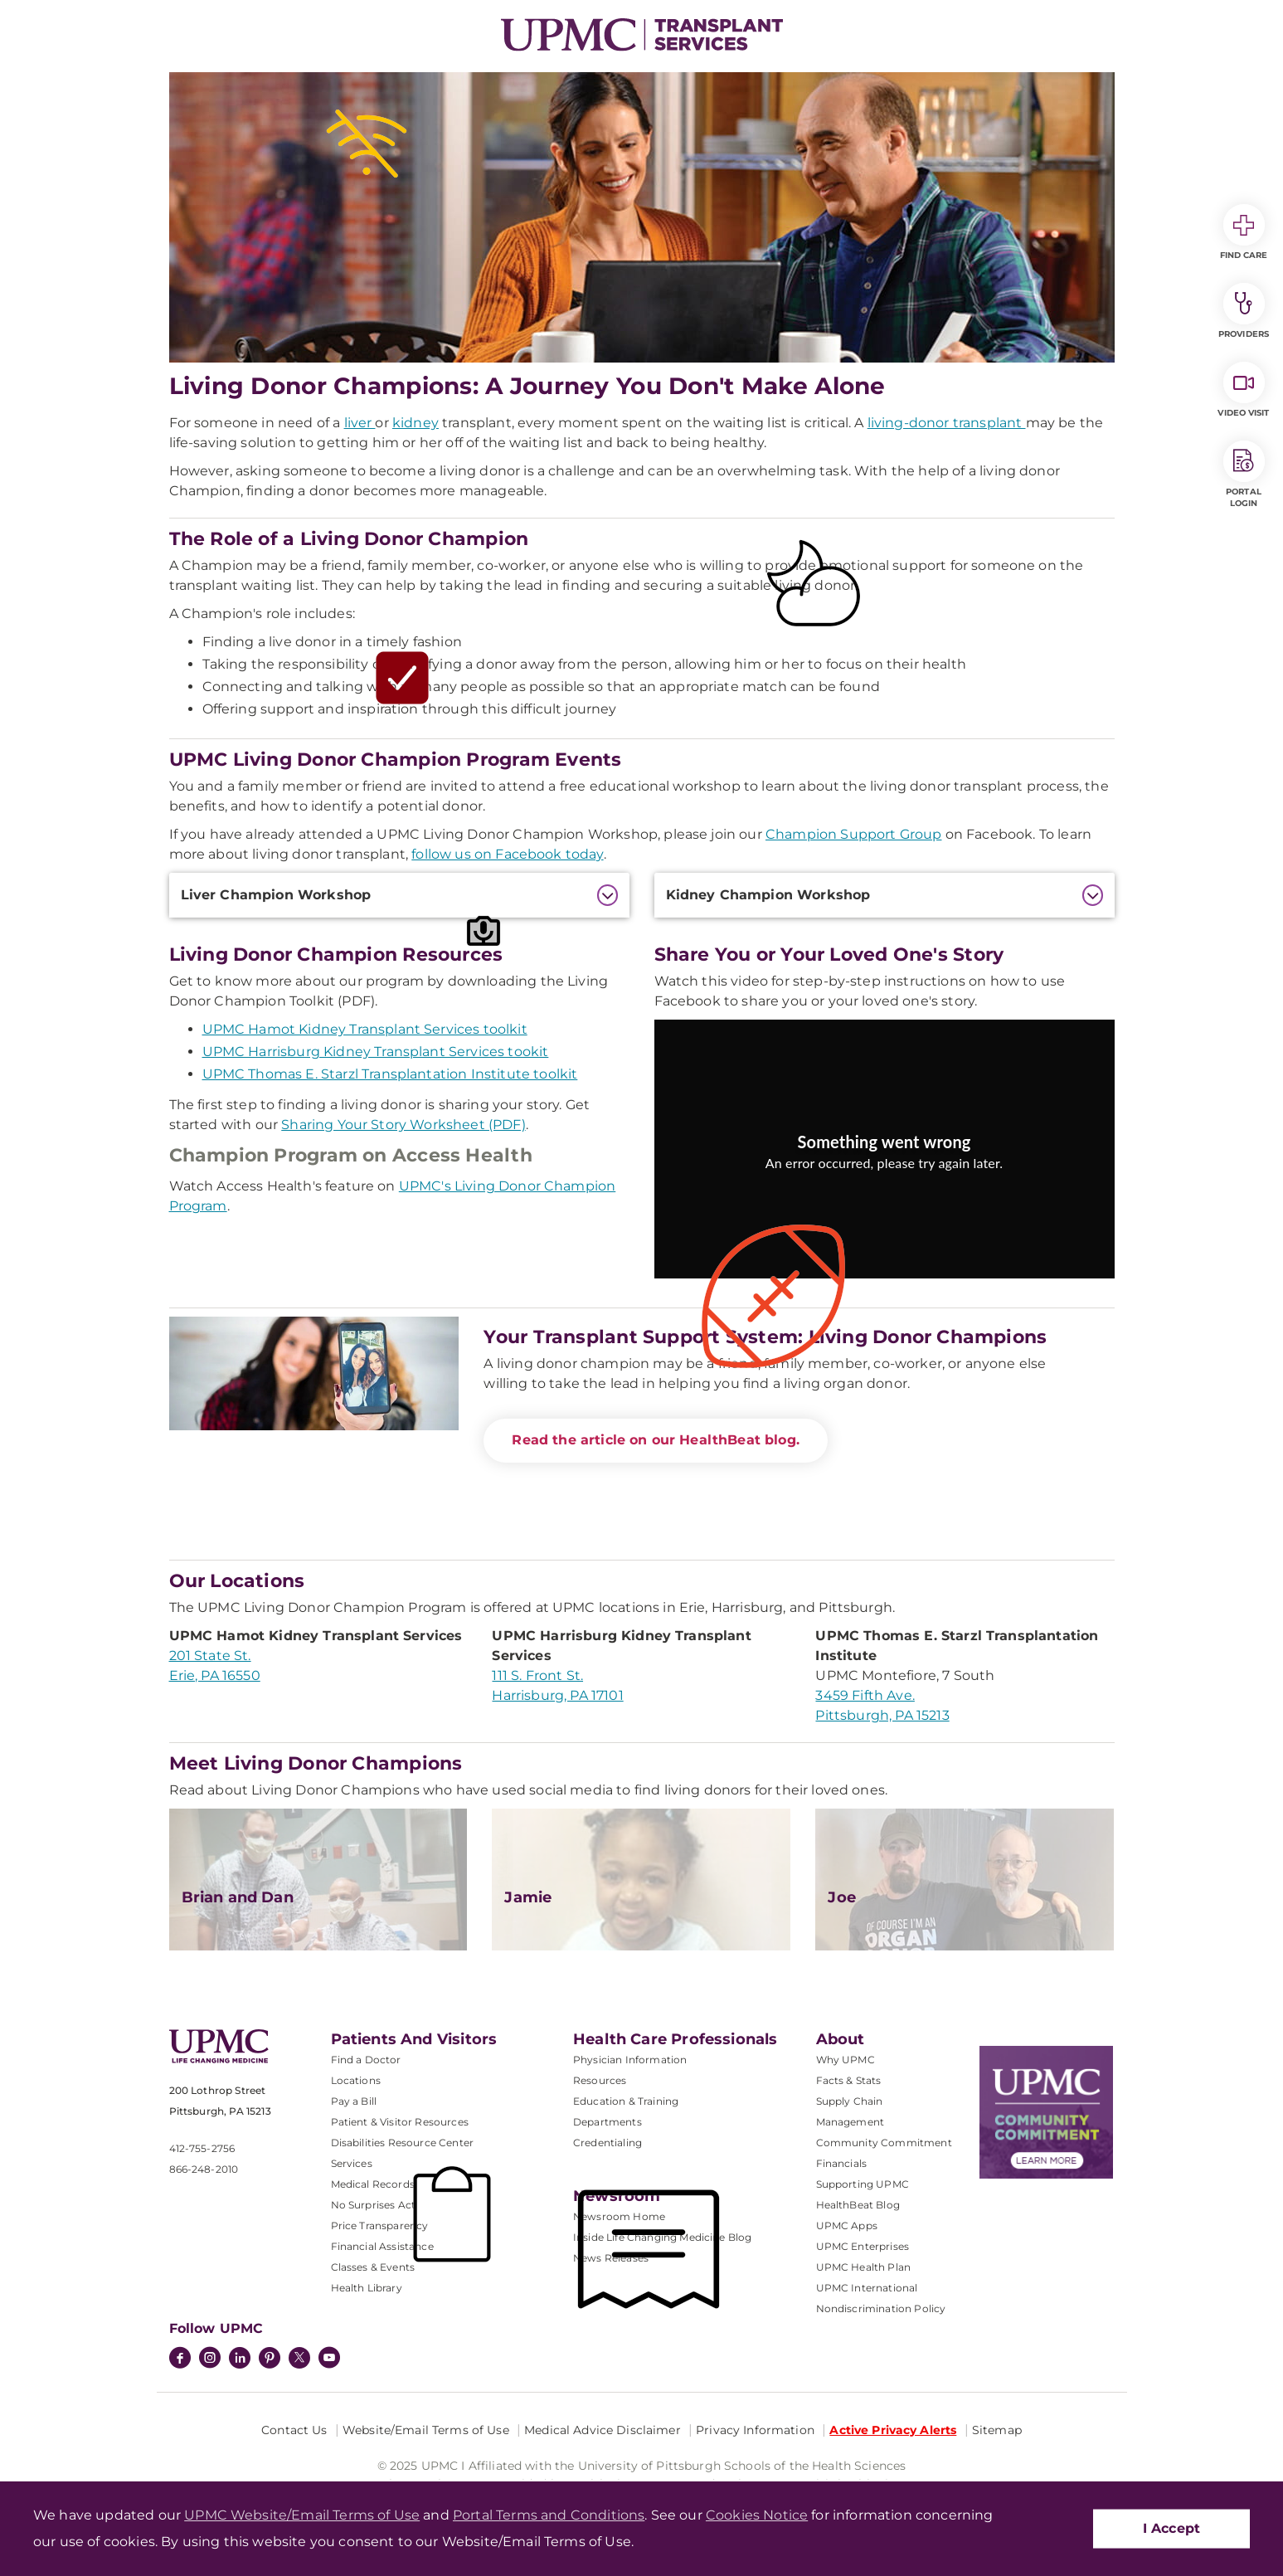 Image resolution: width=1283 pixels, height=2576 pixels. Describe the element at coordinates (811, 587) in the screenshot. I see `indicates nighttime or evening weather conditions` at that location.